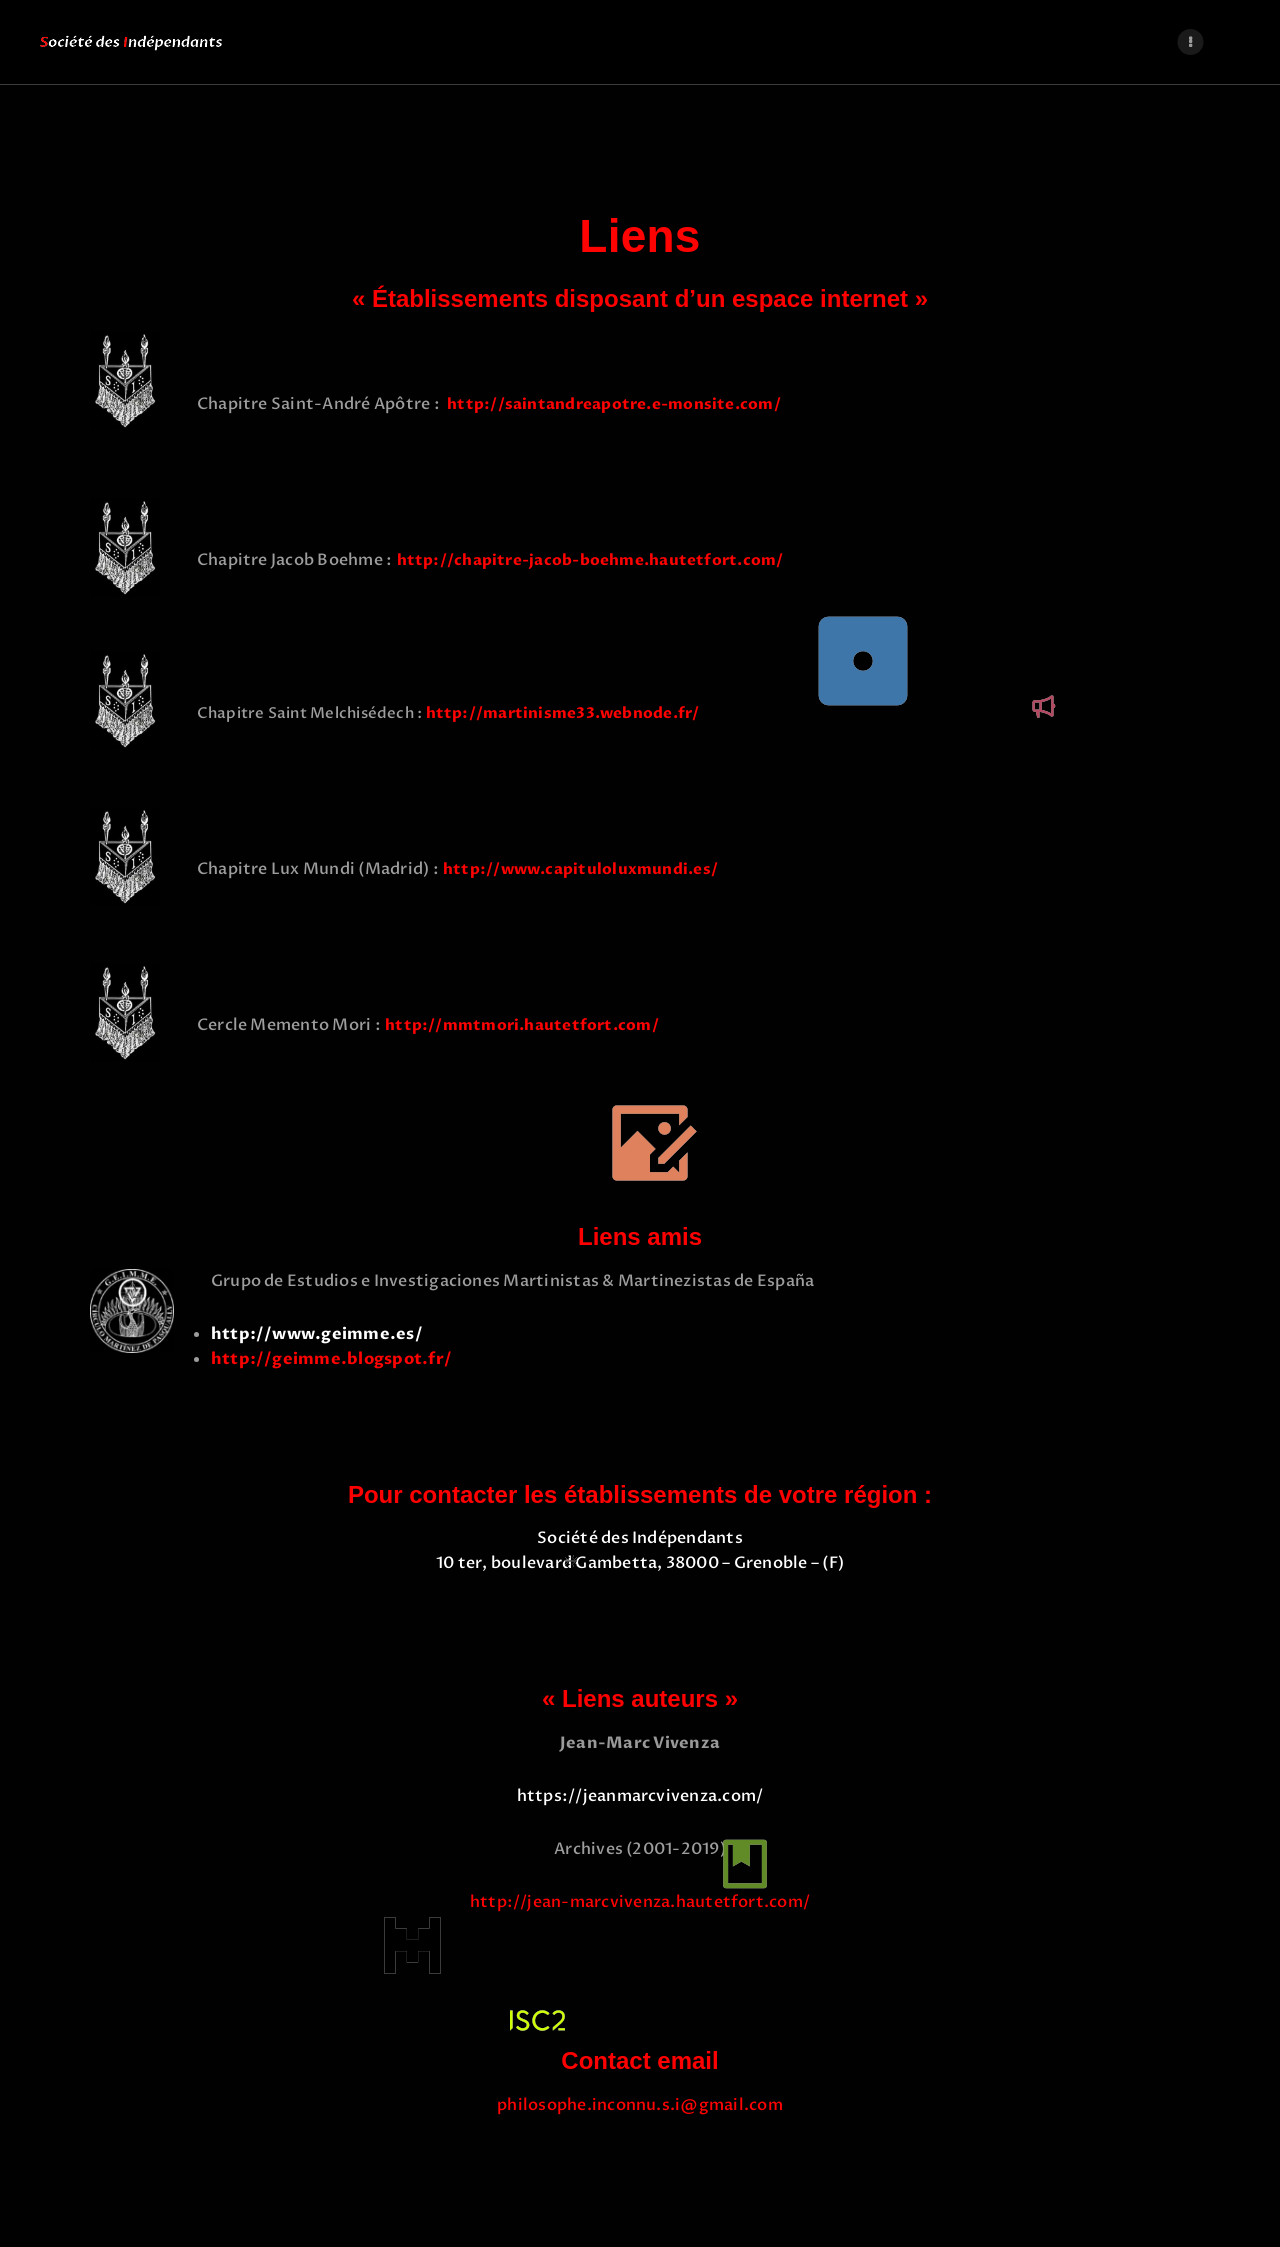  I want to click on edit or modify an image, so click(650, 1143).